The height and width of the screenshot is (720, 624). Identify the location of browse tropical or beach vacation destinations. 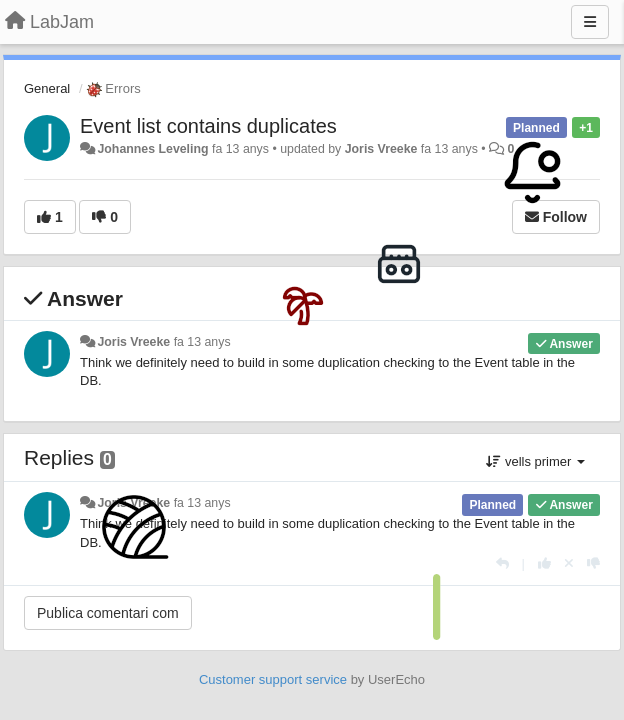
(303, 305).